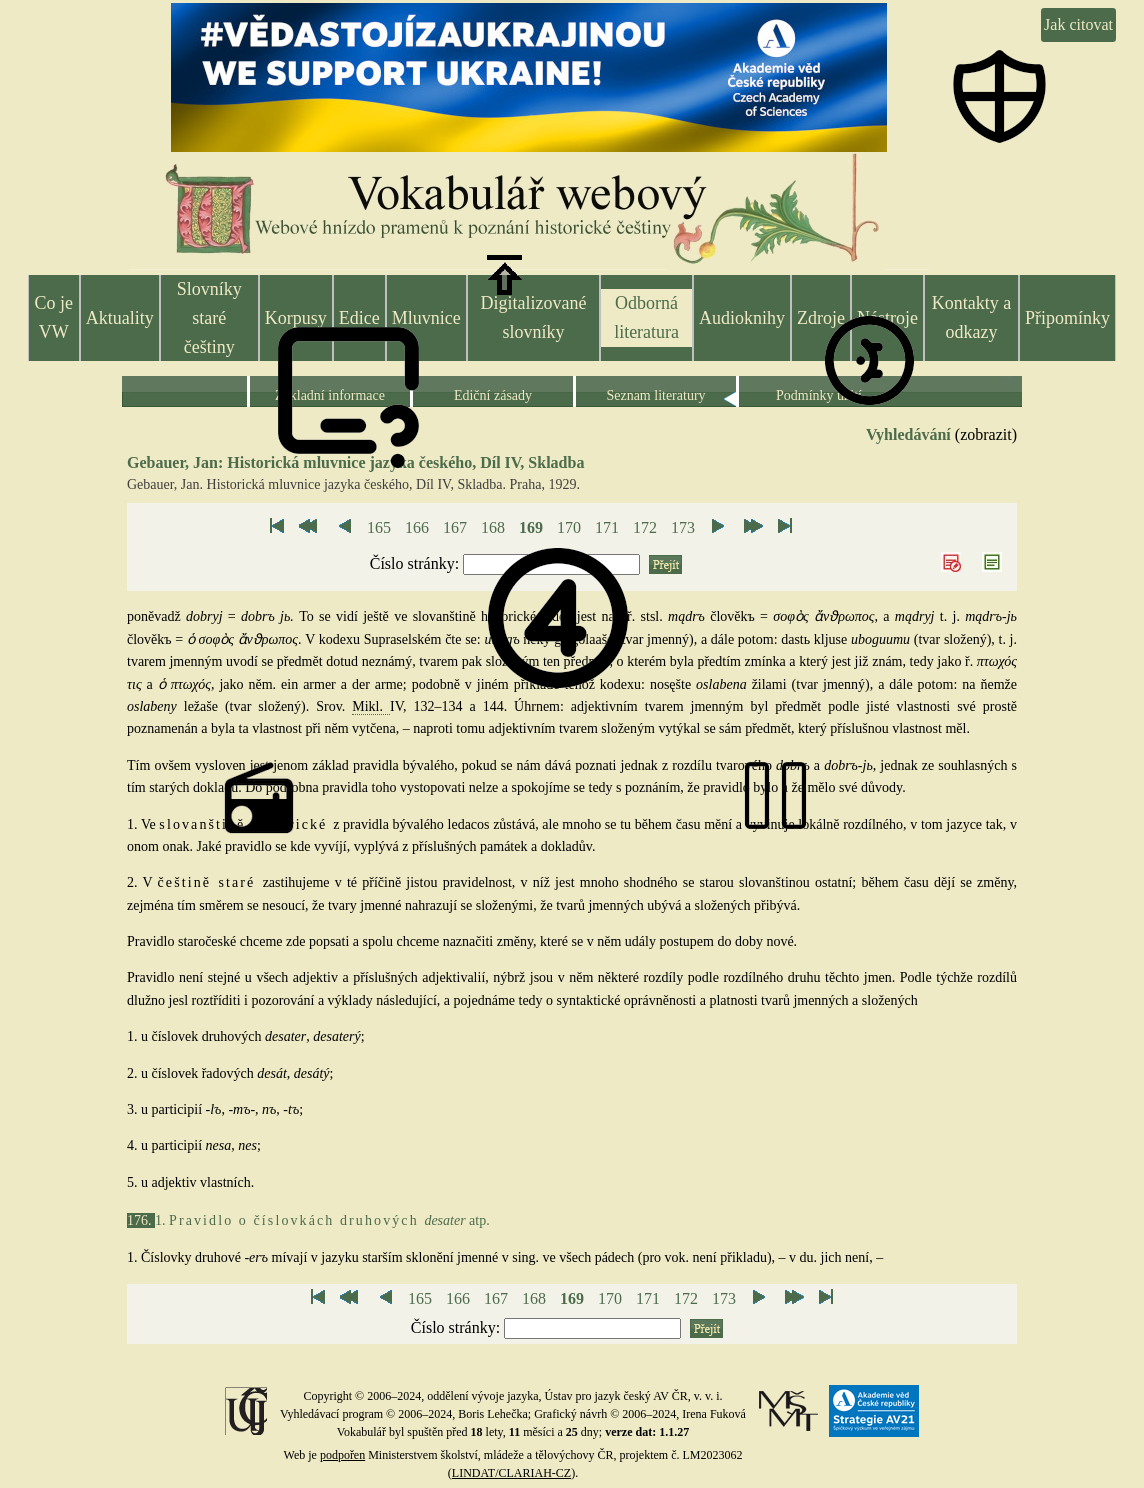 The height and width of the screenshot is (1488, 1144). I want to click on pause media playback, so click(775, 795).